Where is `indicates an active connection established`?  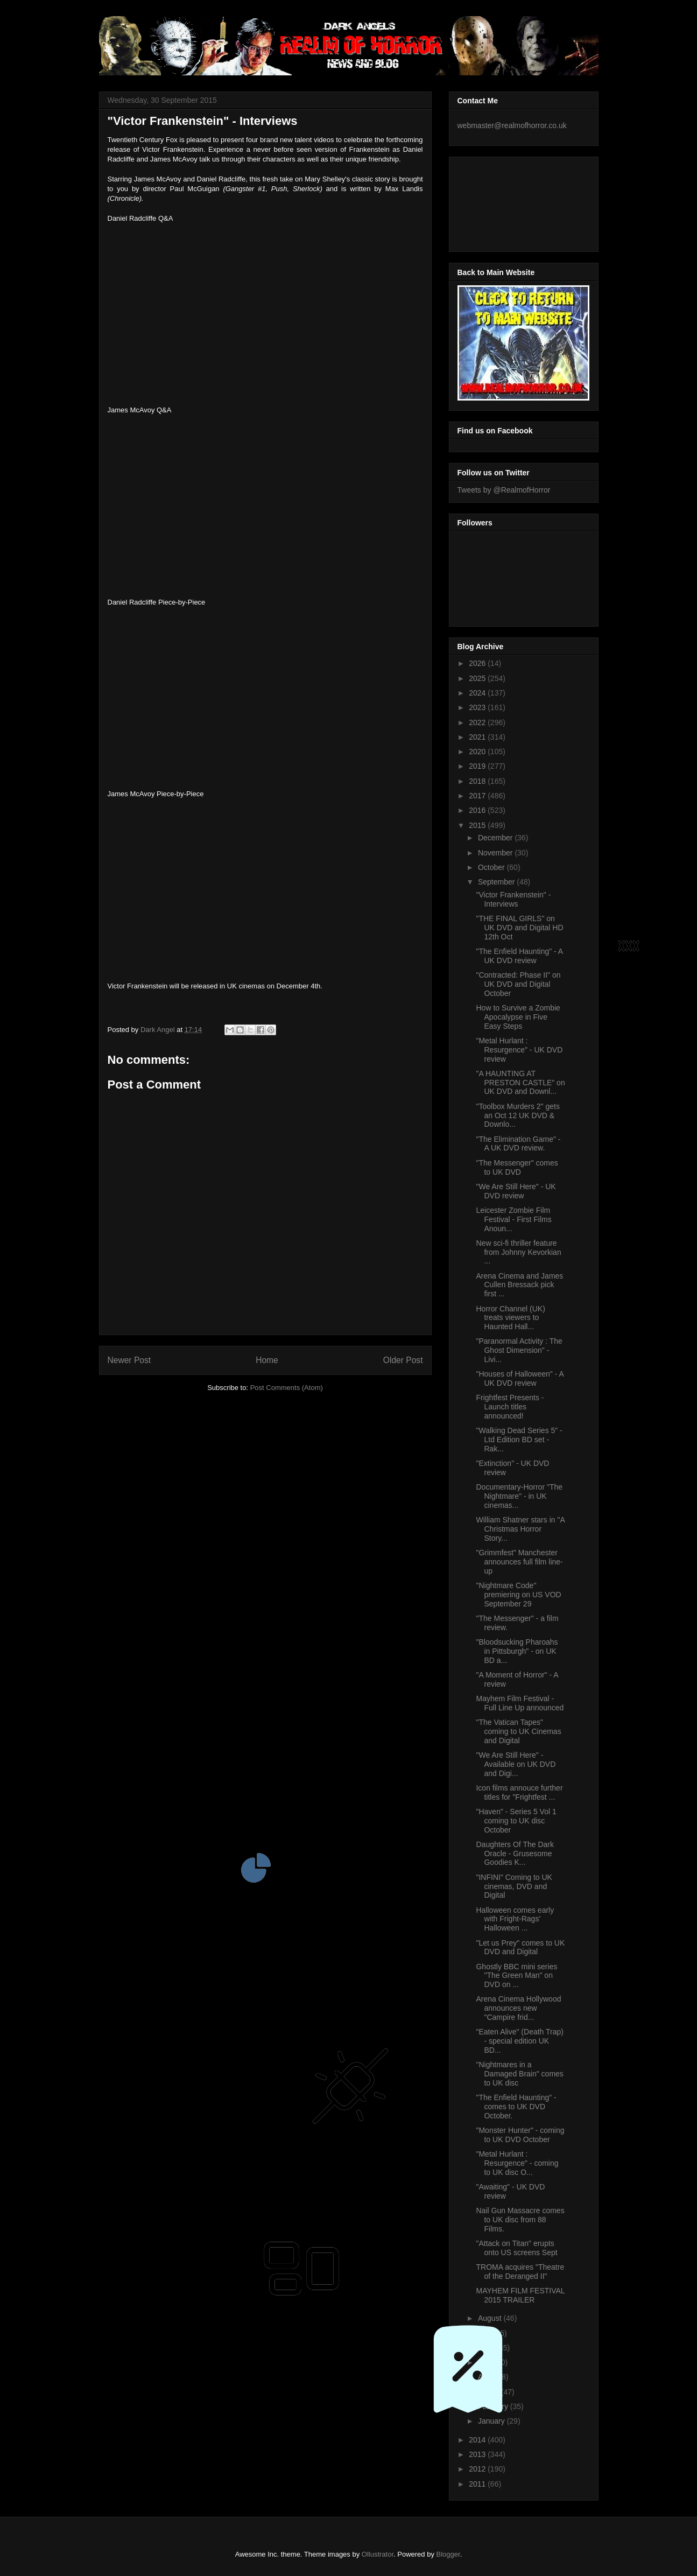
indicates an active connection established is located at coordinates (350, 2086).